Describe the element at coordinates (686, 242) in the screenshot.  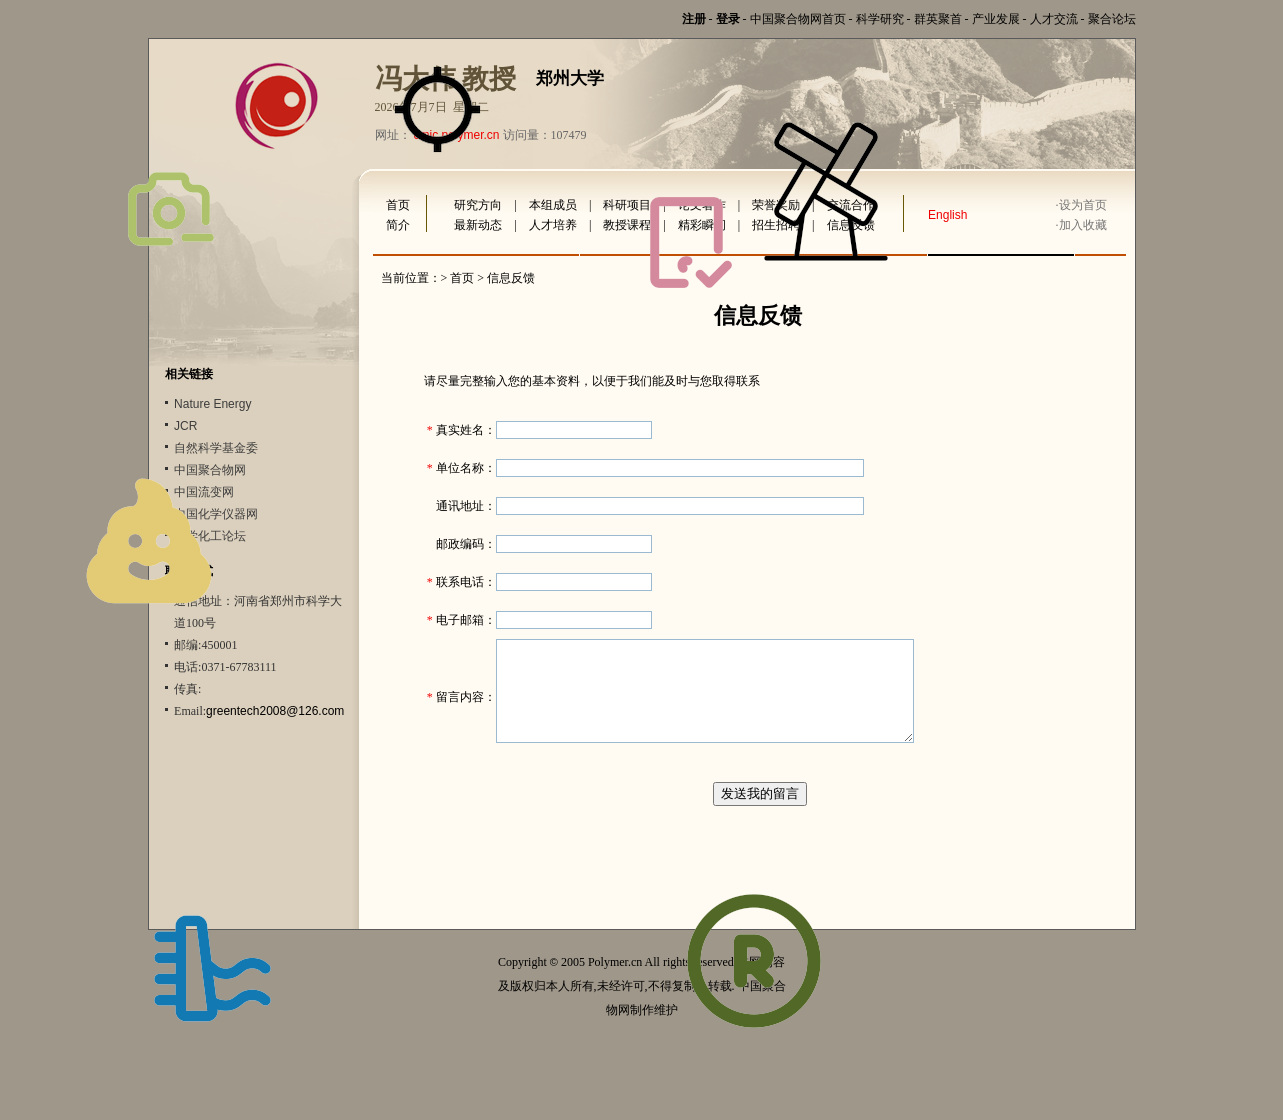
I see `tablet device successfully connected` at that location.